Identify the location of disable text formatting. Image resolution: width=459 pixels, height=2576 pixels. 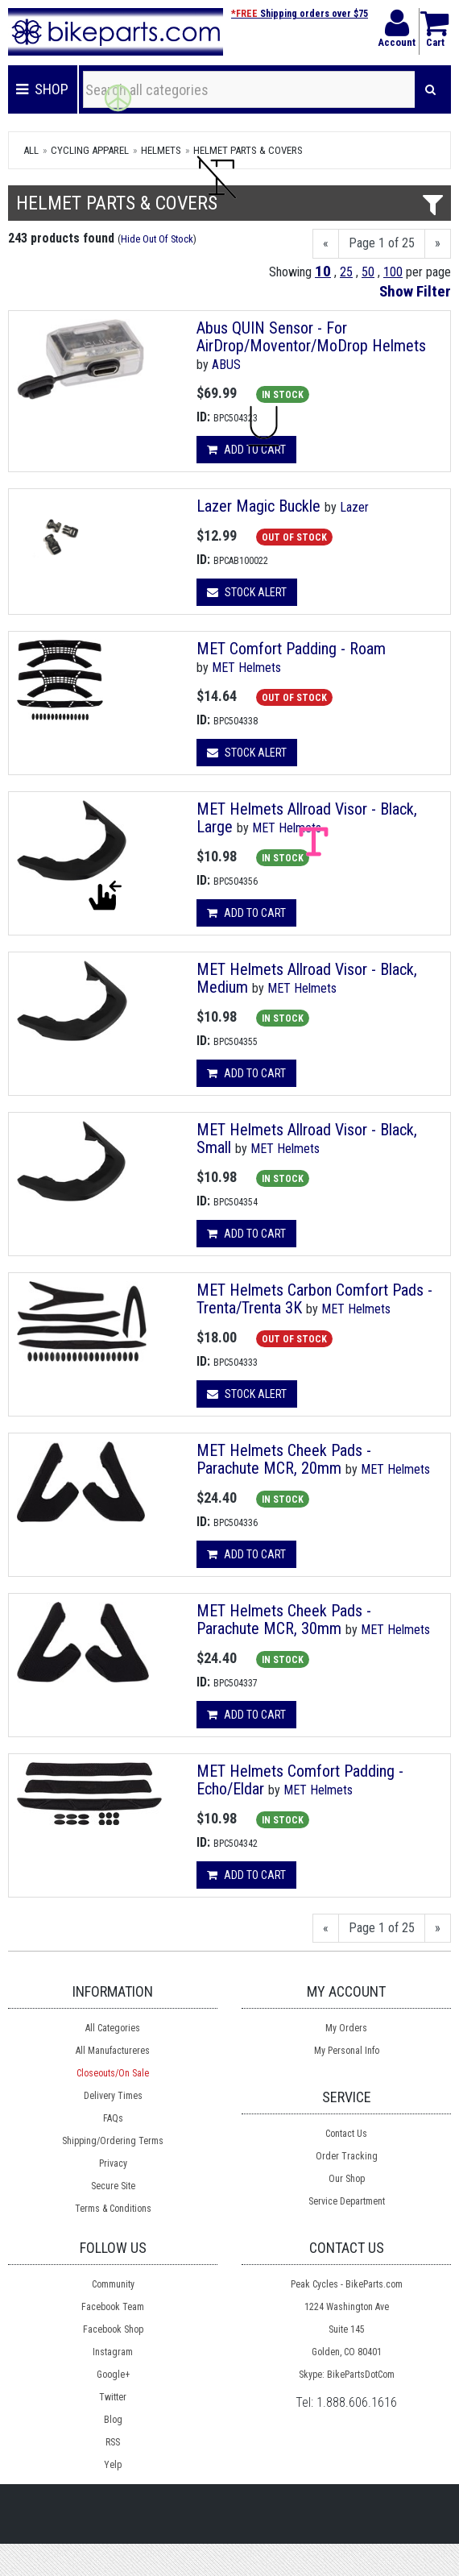
(217, 177).